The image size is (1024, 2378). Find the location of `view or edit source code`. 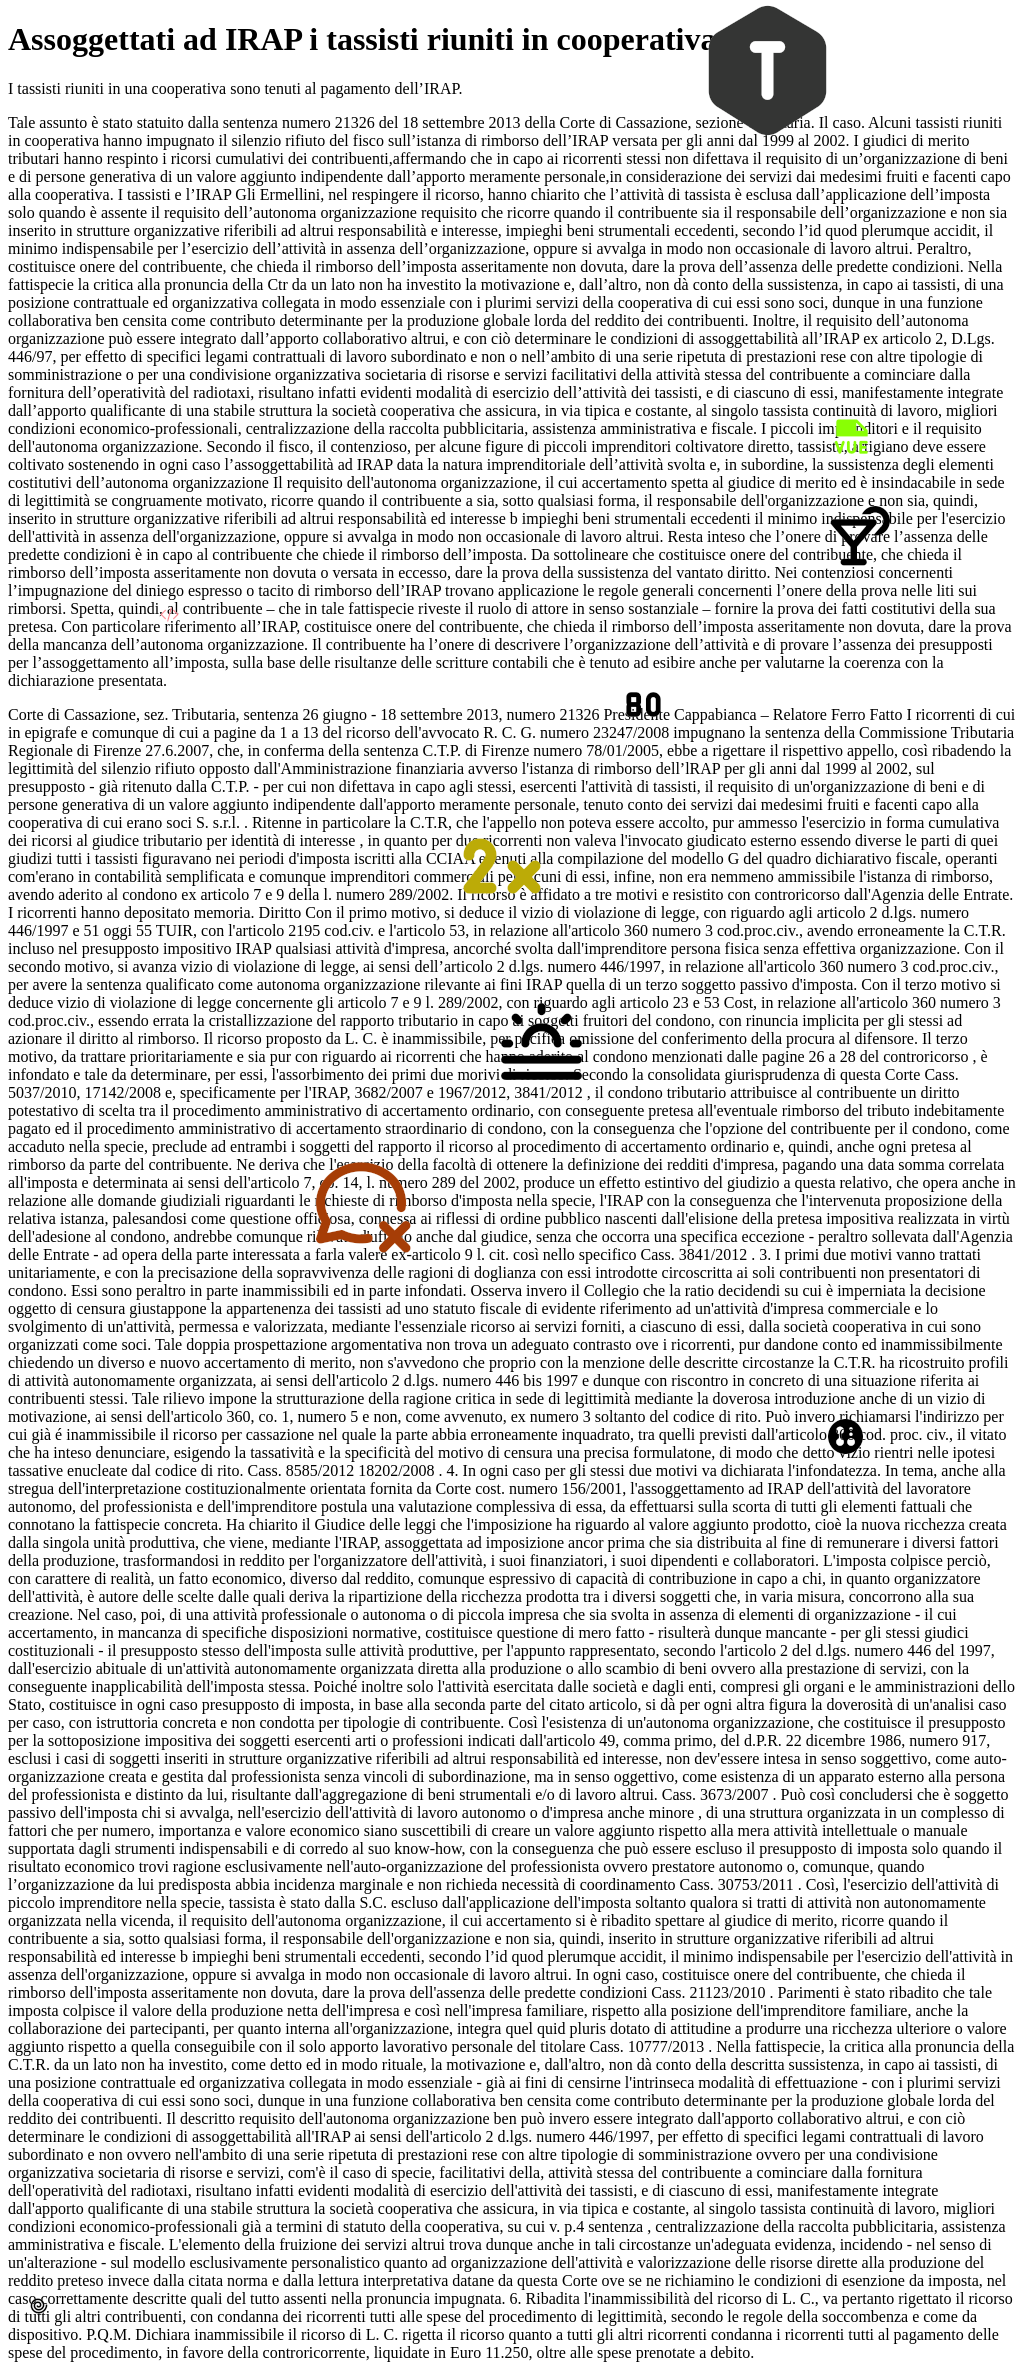

view or edit source code is located at coordinates (169, 614).